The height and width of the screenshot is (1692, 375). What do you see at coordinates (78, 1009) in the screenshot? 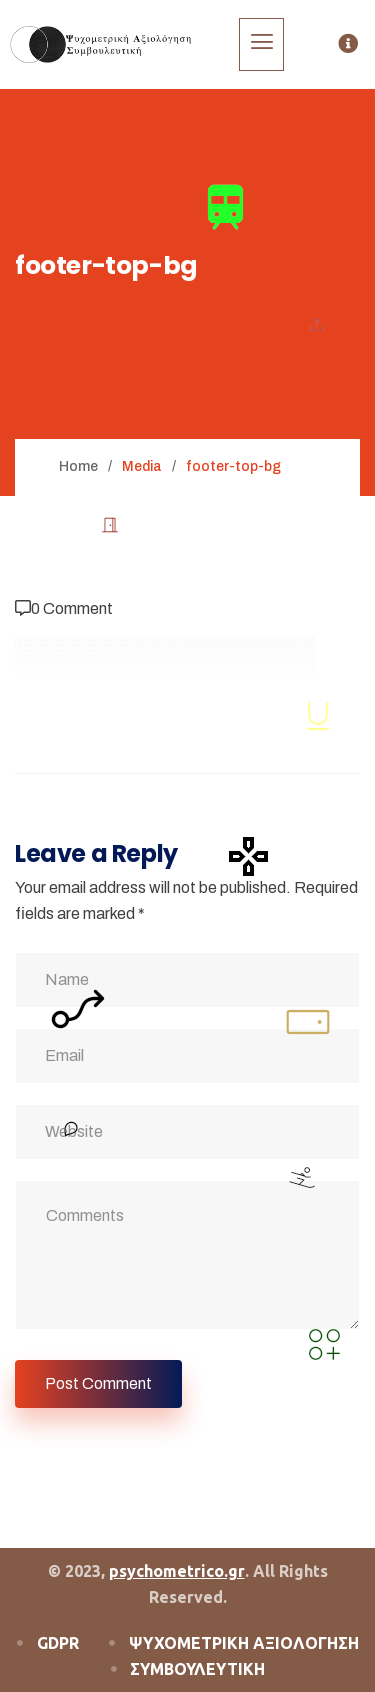
I see `indicates a workflow or process flow direction` at bounding box center [78, 1009].